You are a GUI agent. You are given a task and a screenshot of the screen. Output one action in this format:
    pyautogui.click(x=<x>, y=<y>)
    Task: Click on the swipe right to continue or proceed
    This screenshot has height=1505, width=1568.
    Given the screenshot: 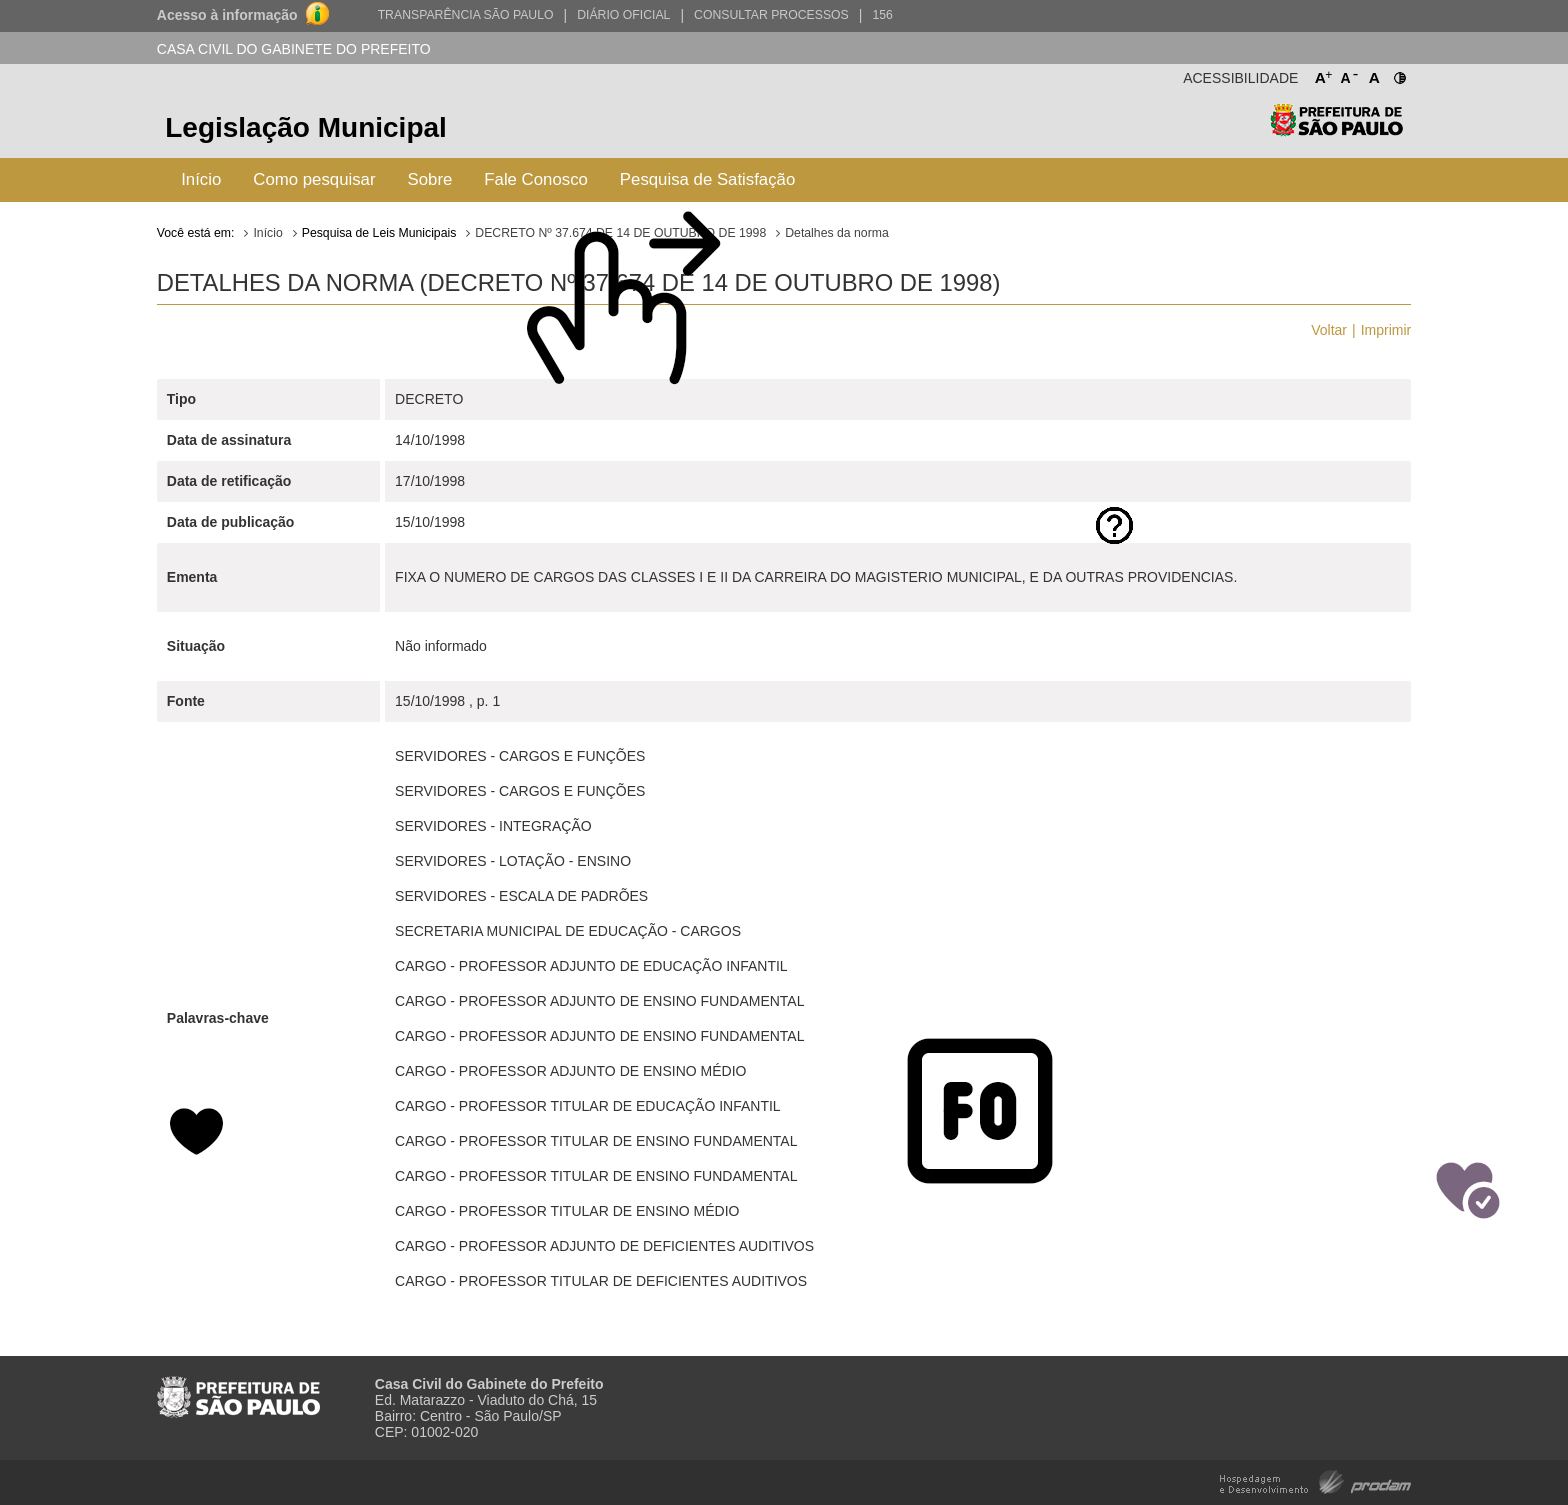 What is the action you would take?
    pyautogui.click(x=613, y=304)
    